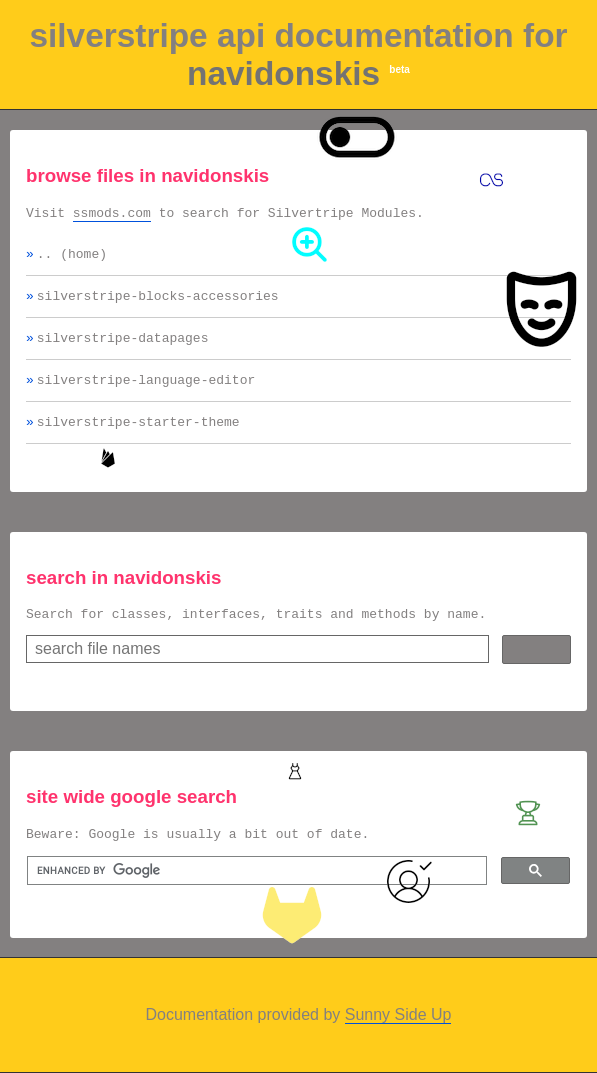 Image resolution: width=597 pixels, height=1073 pixels. I want to click on firebase platform logo, so click(108, 458).